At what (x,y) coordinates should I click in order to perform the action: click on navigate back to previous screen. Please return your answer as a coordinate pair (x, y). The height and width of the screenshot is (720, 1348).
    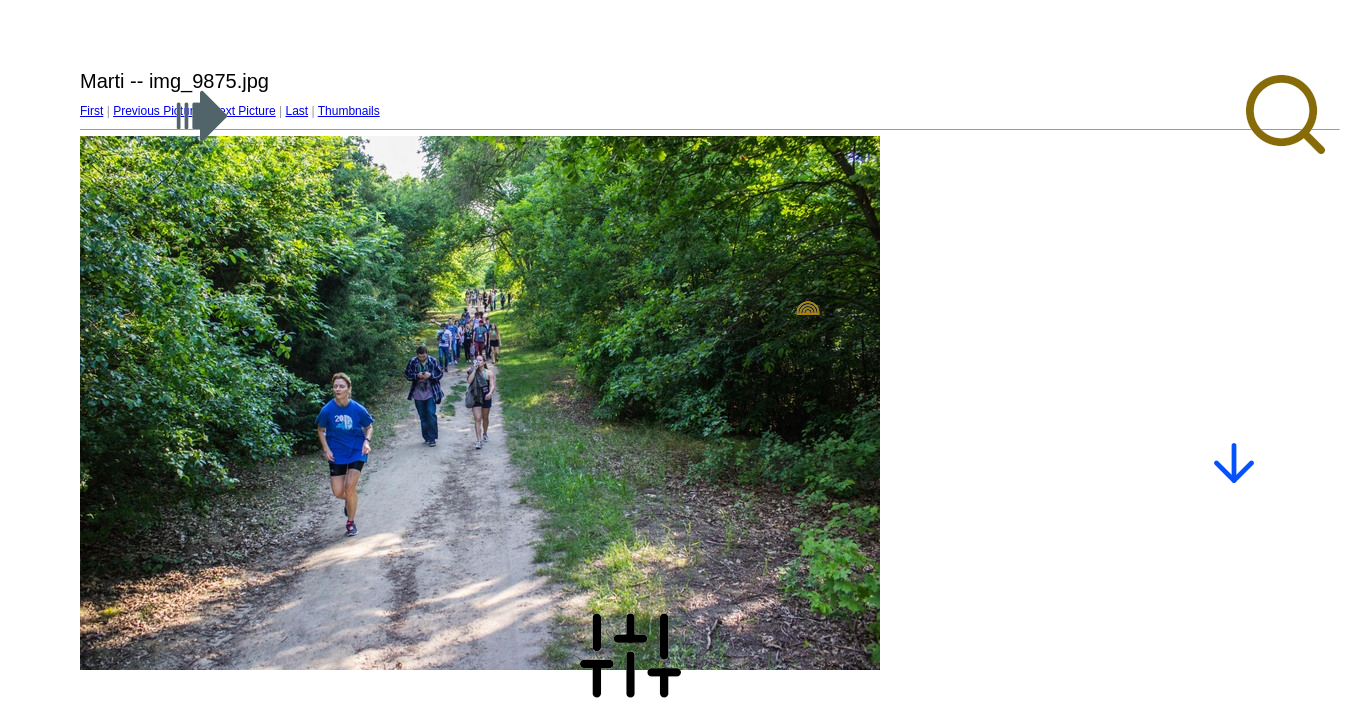
    Looking at the image, I should click on (381, 217).